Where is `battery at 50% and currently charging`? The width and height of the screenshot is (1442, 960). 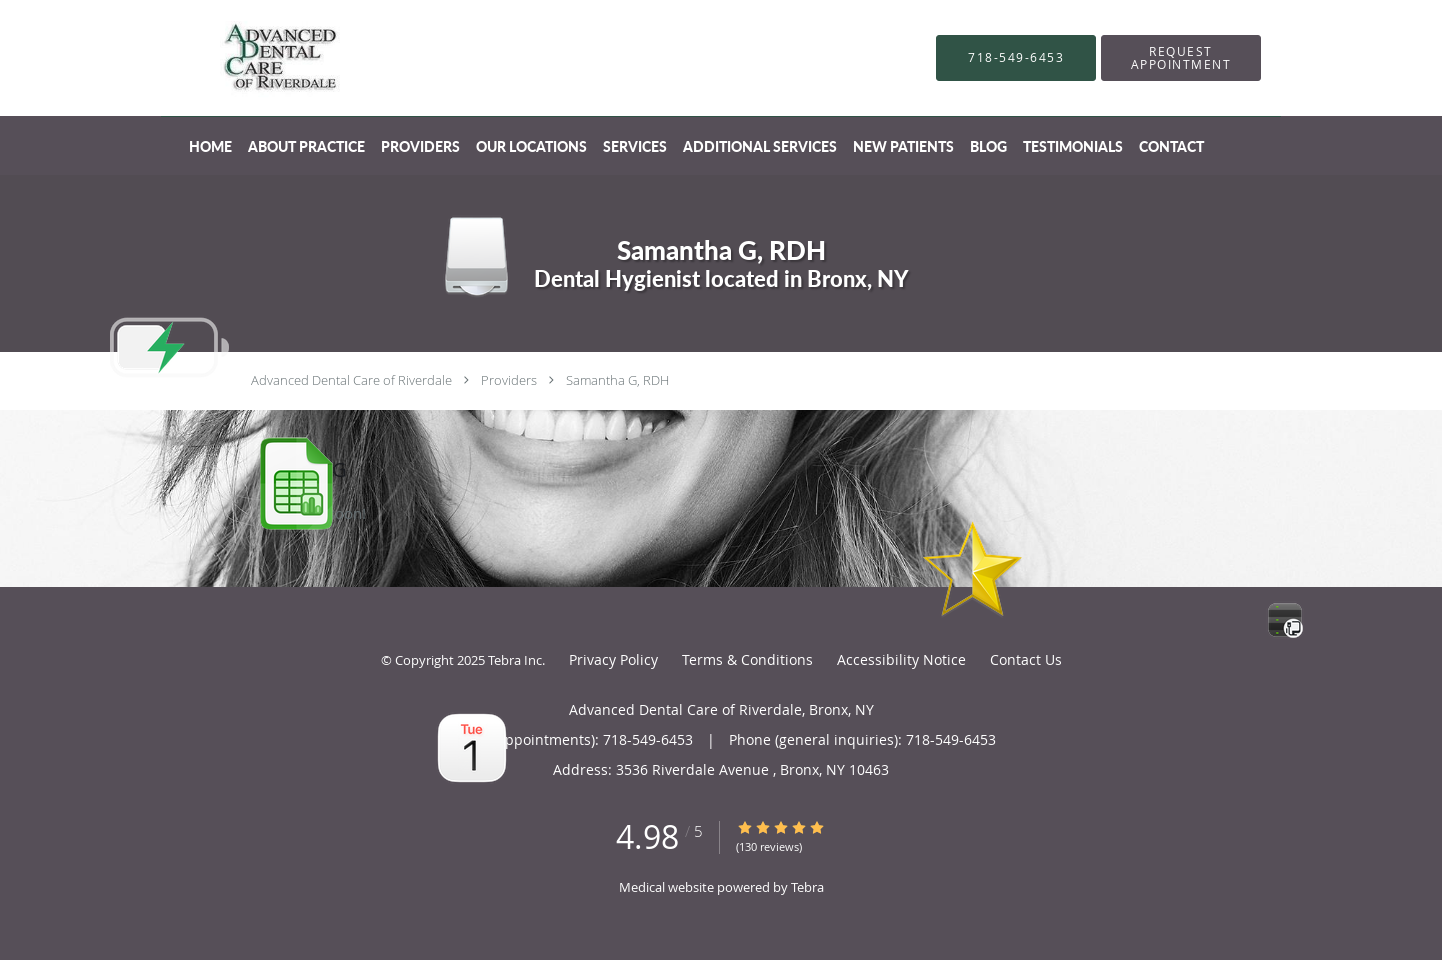 battery at 50% and currently charging is located at coordinates (169, 347).